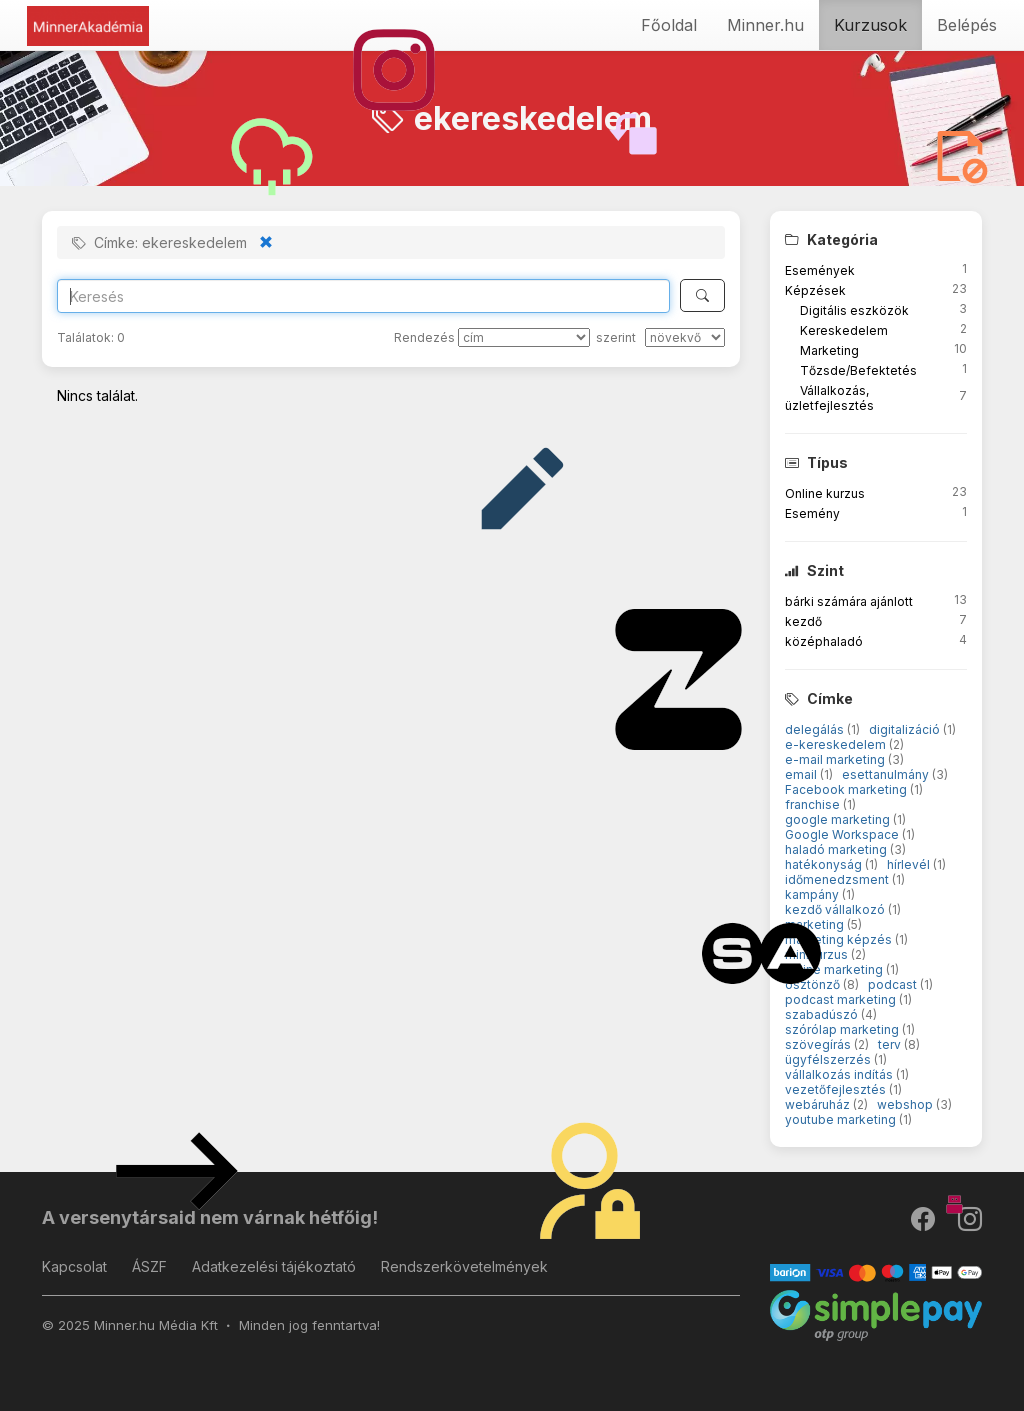 The height and width of the screenshot is (1411, 1024). What do you see at coordinates (634, 134) in the screenshot?
I see `rotate object counterclockwise` at bounding box center [634, 134].